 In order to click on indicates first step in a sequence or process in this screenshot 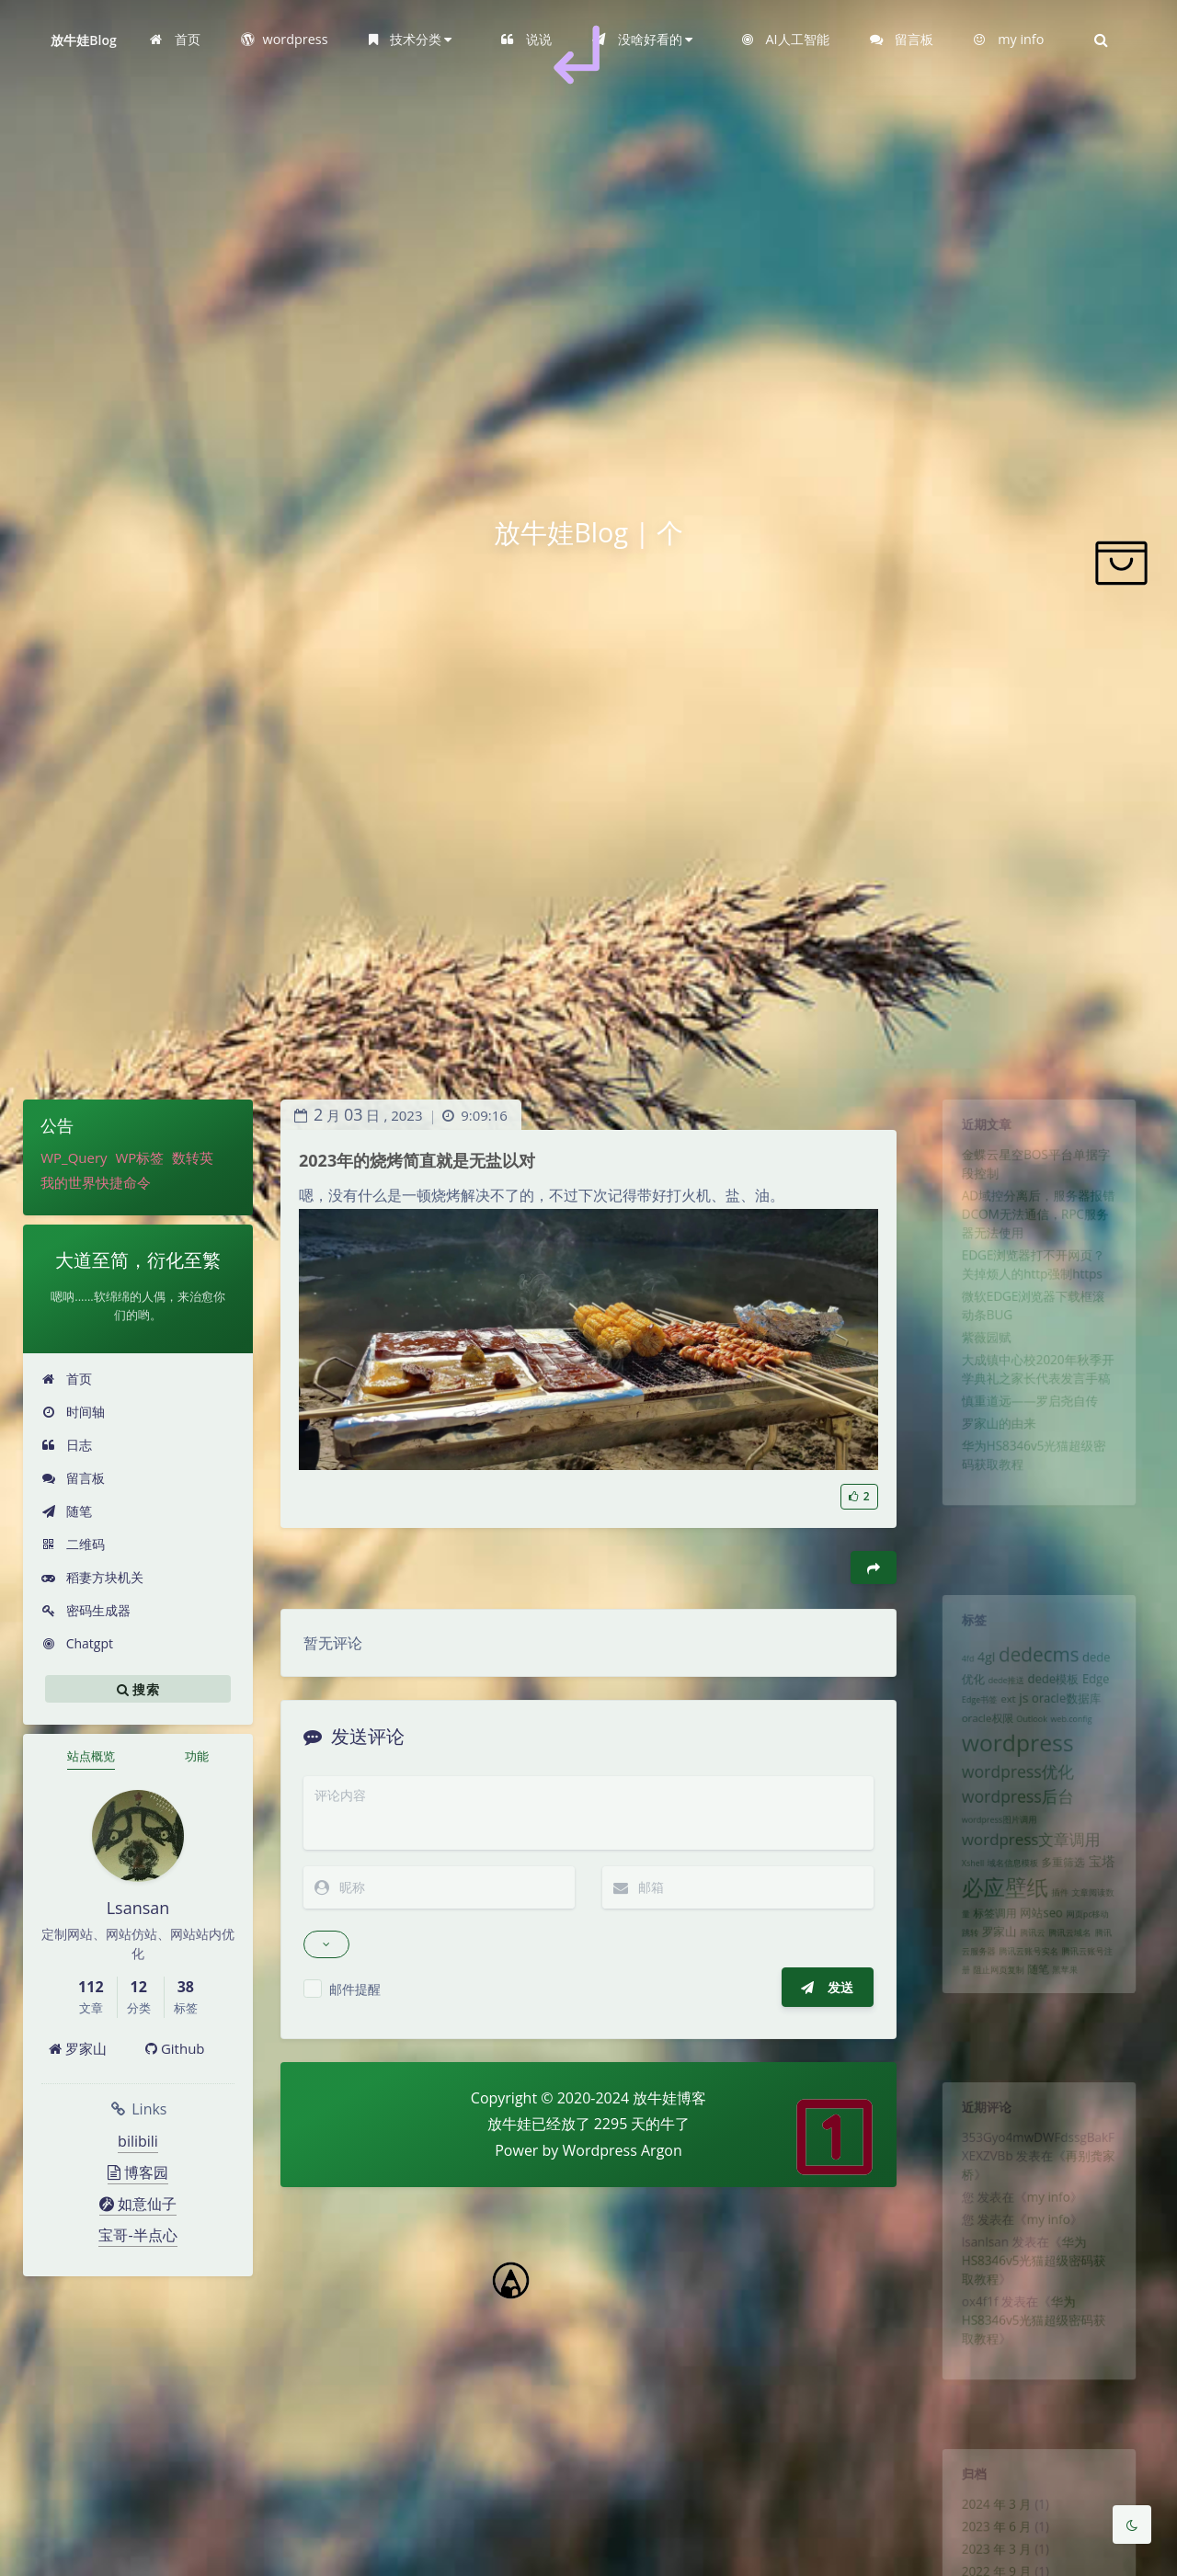, I will do `click(834, 2137)`.